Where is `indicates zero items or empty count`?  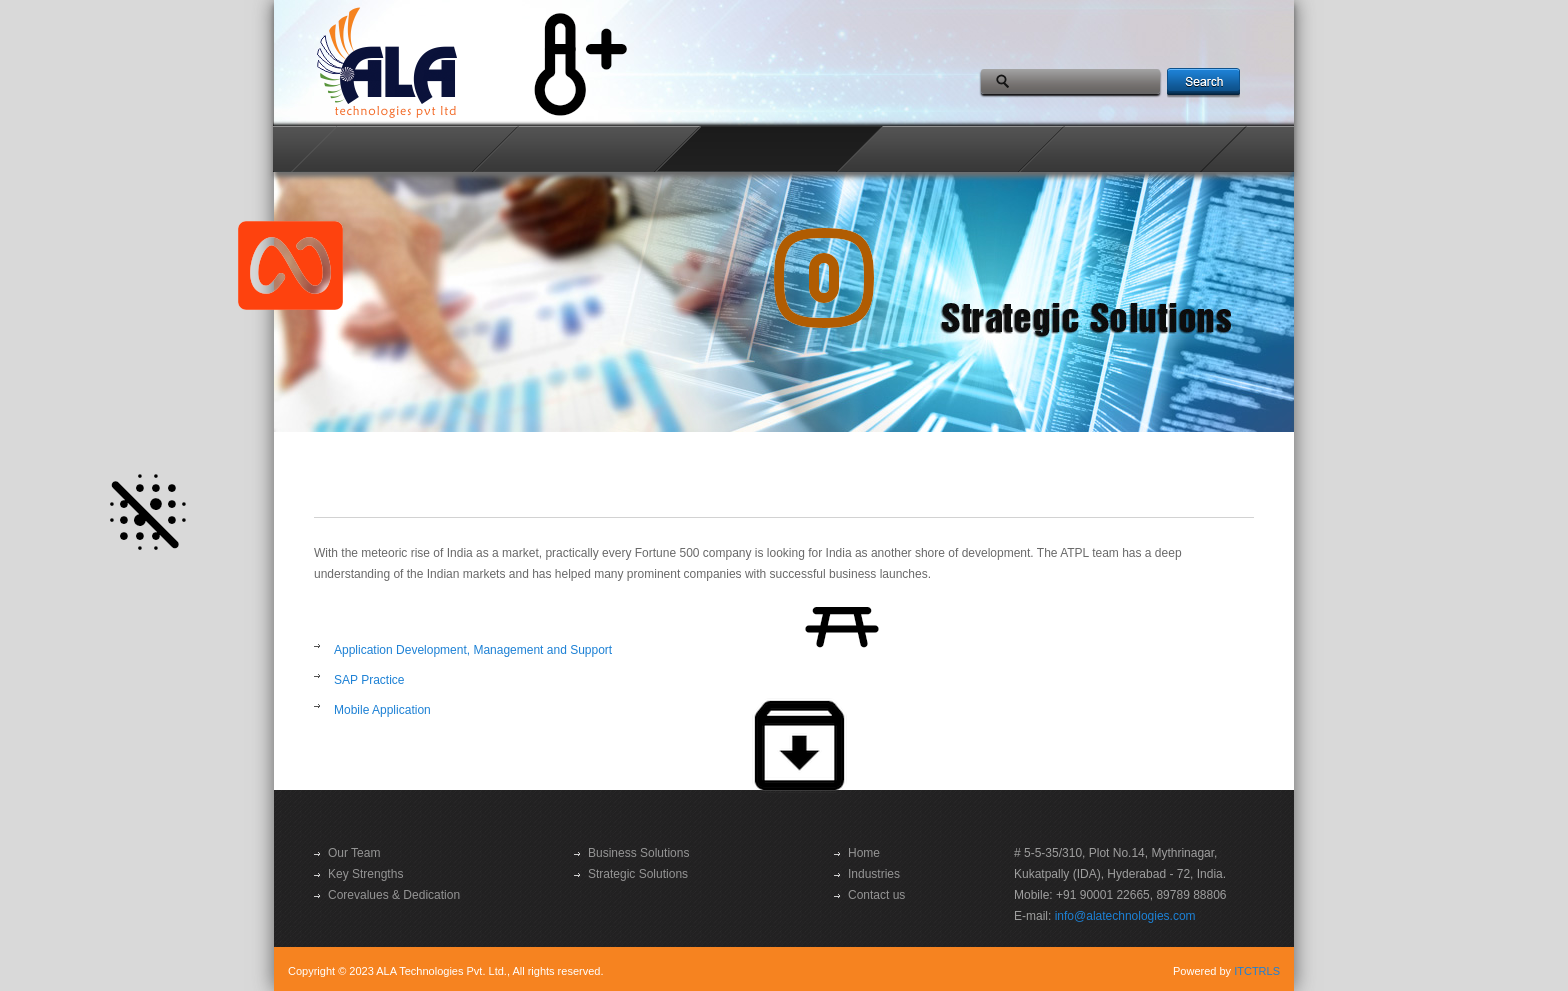 indicates zero items or empty count is located at coordinates (824, 278).